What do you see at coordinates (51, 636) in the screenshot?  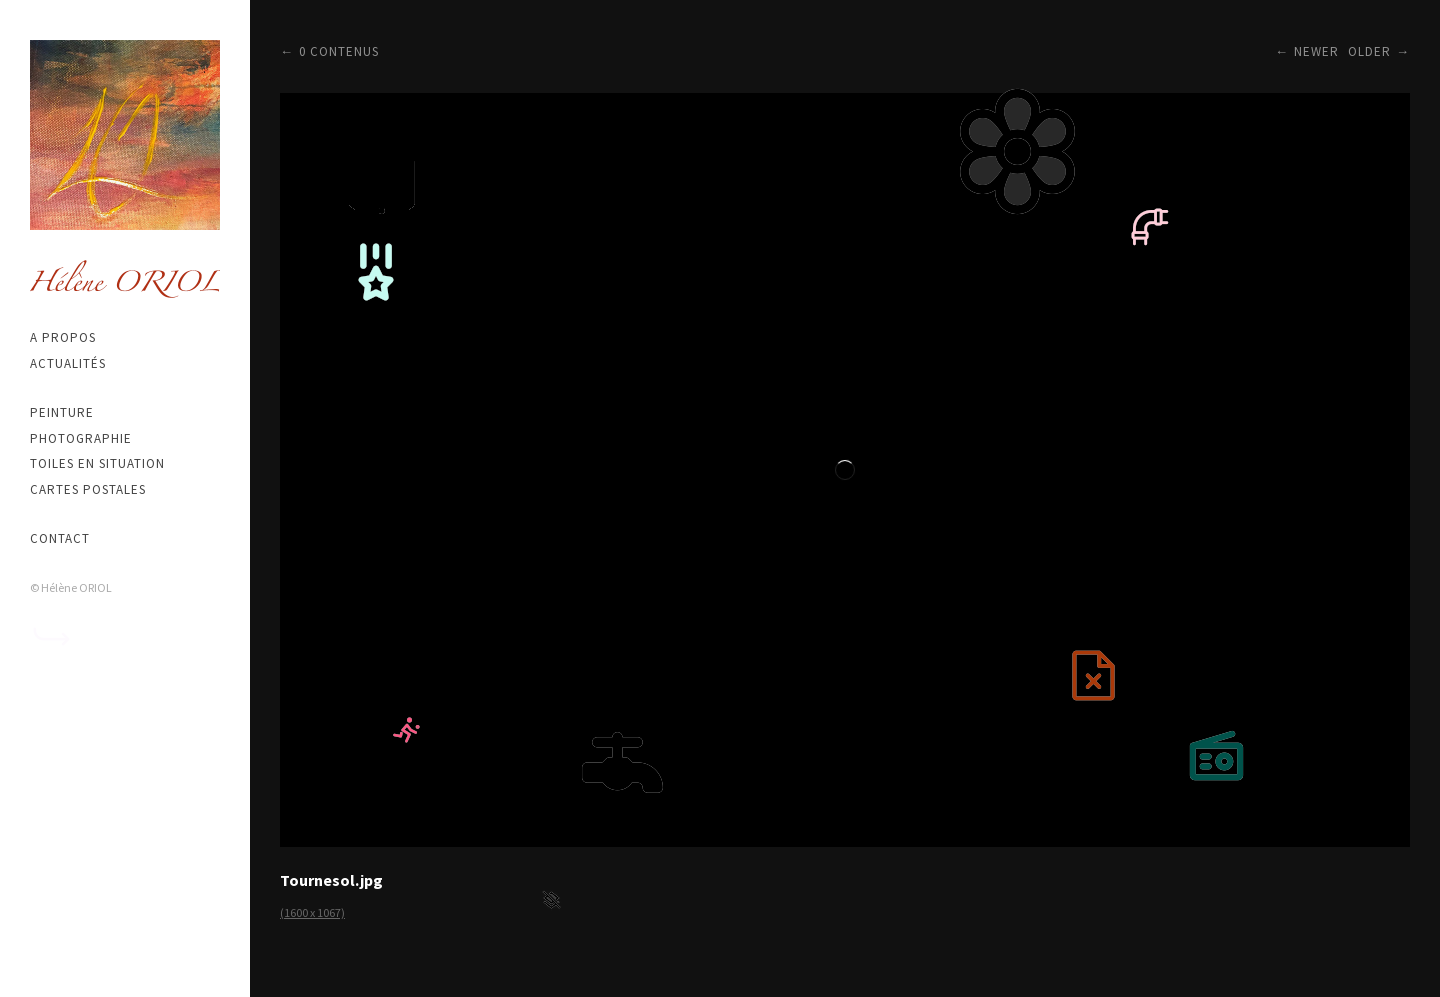 I see `forward or redirect a message` at bounding box center [51, 636].